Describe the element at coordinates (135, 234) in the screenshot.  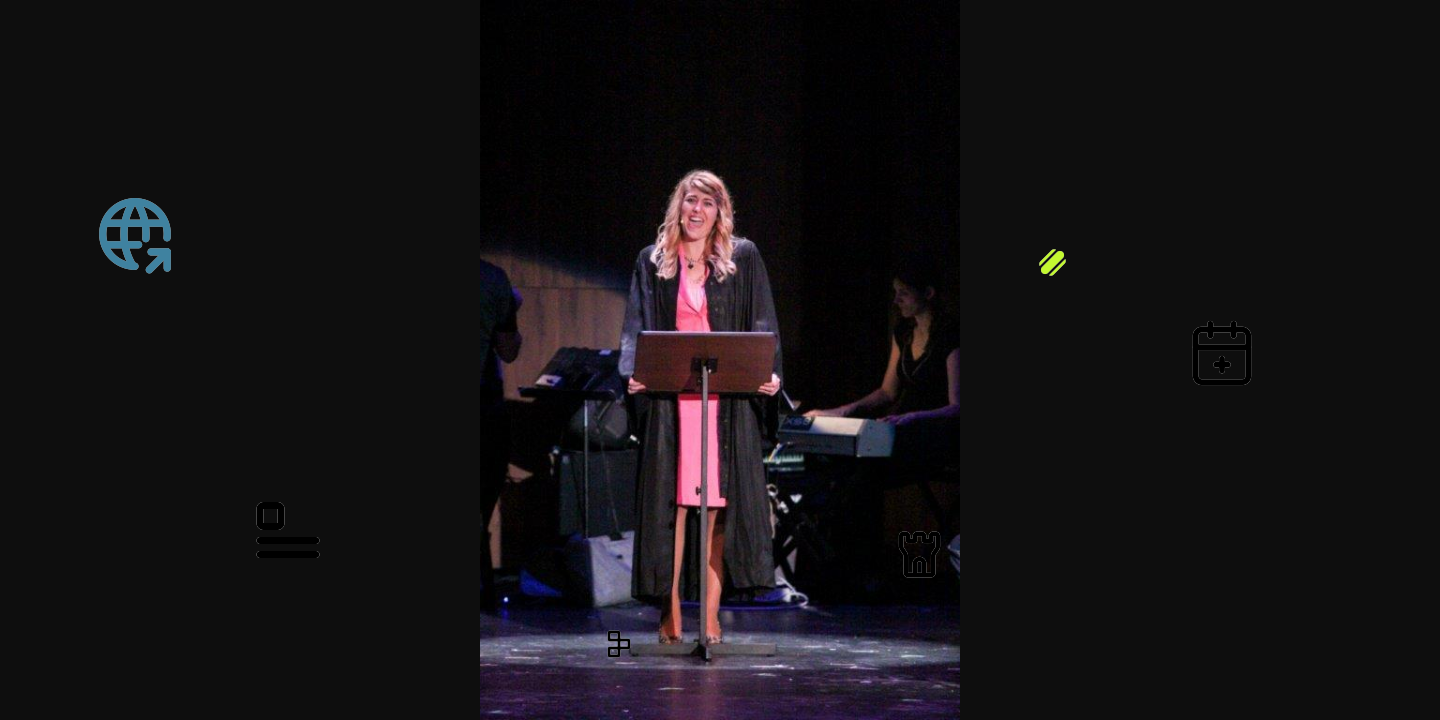
I see `share content to the web` at that location.